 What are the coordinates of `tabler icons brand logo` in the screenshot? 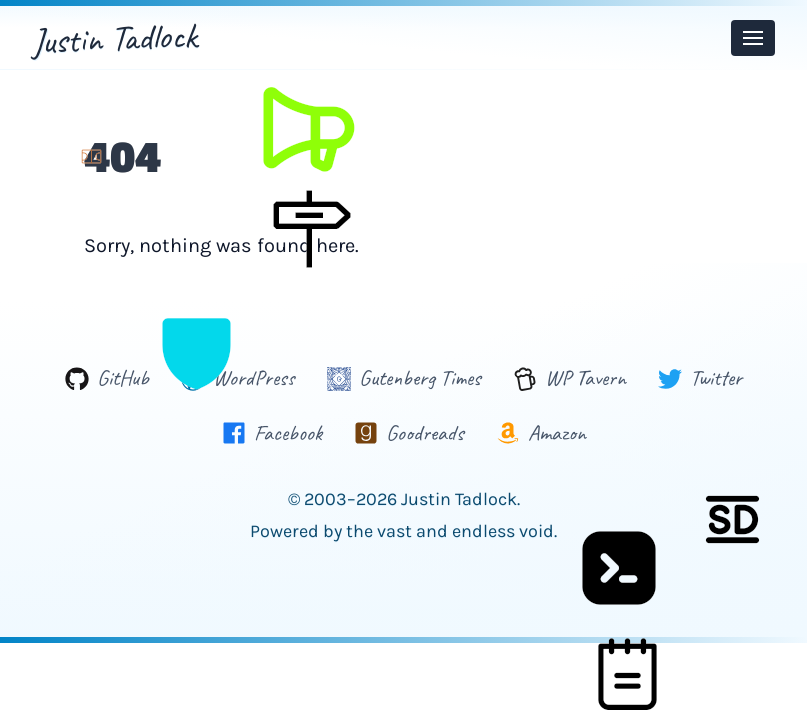 It's located at (619, 568).